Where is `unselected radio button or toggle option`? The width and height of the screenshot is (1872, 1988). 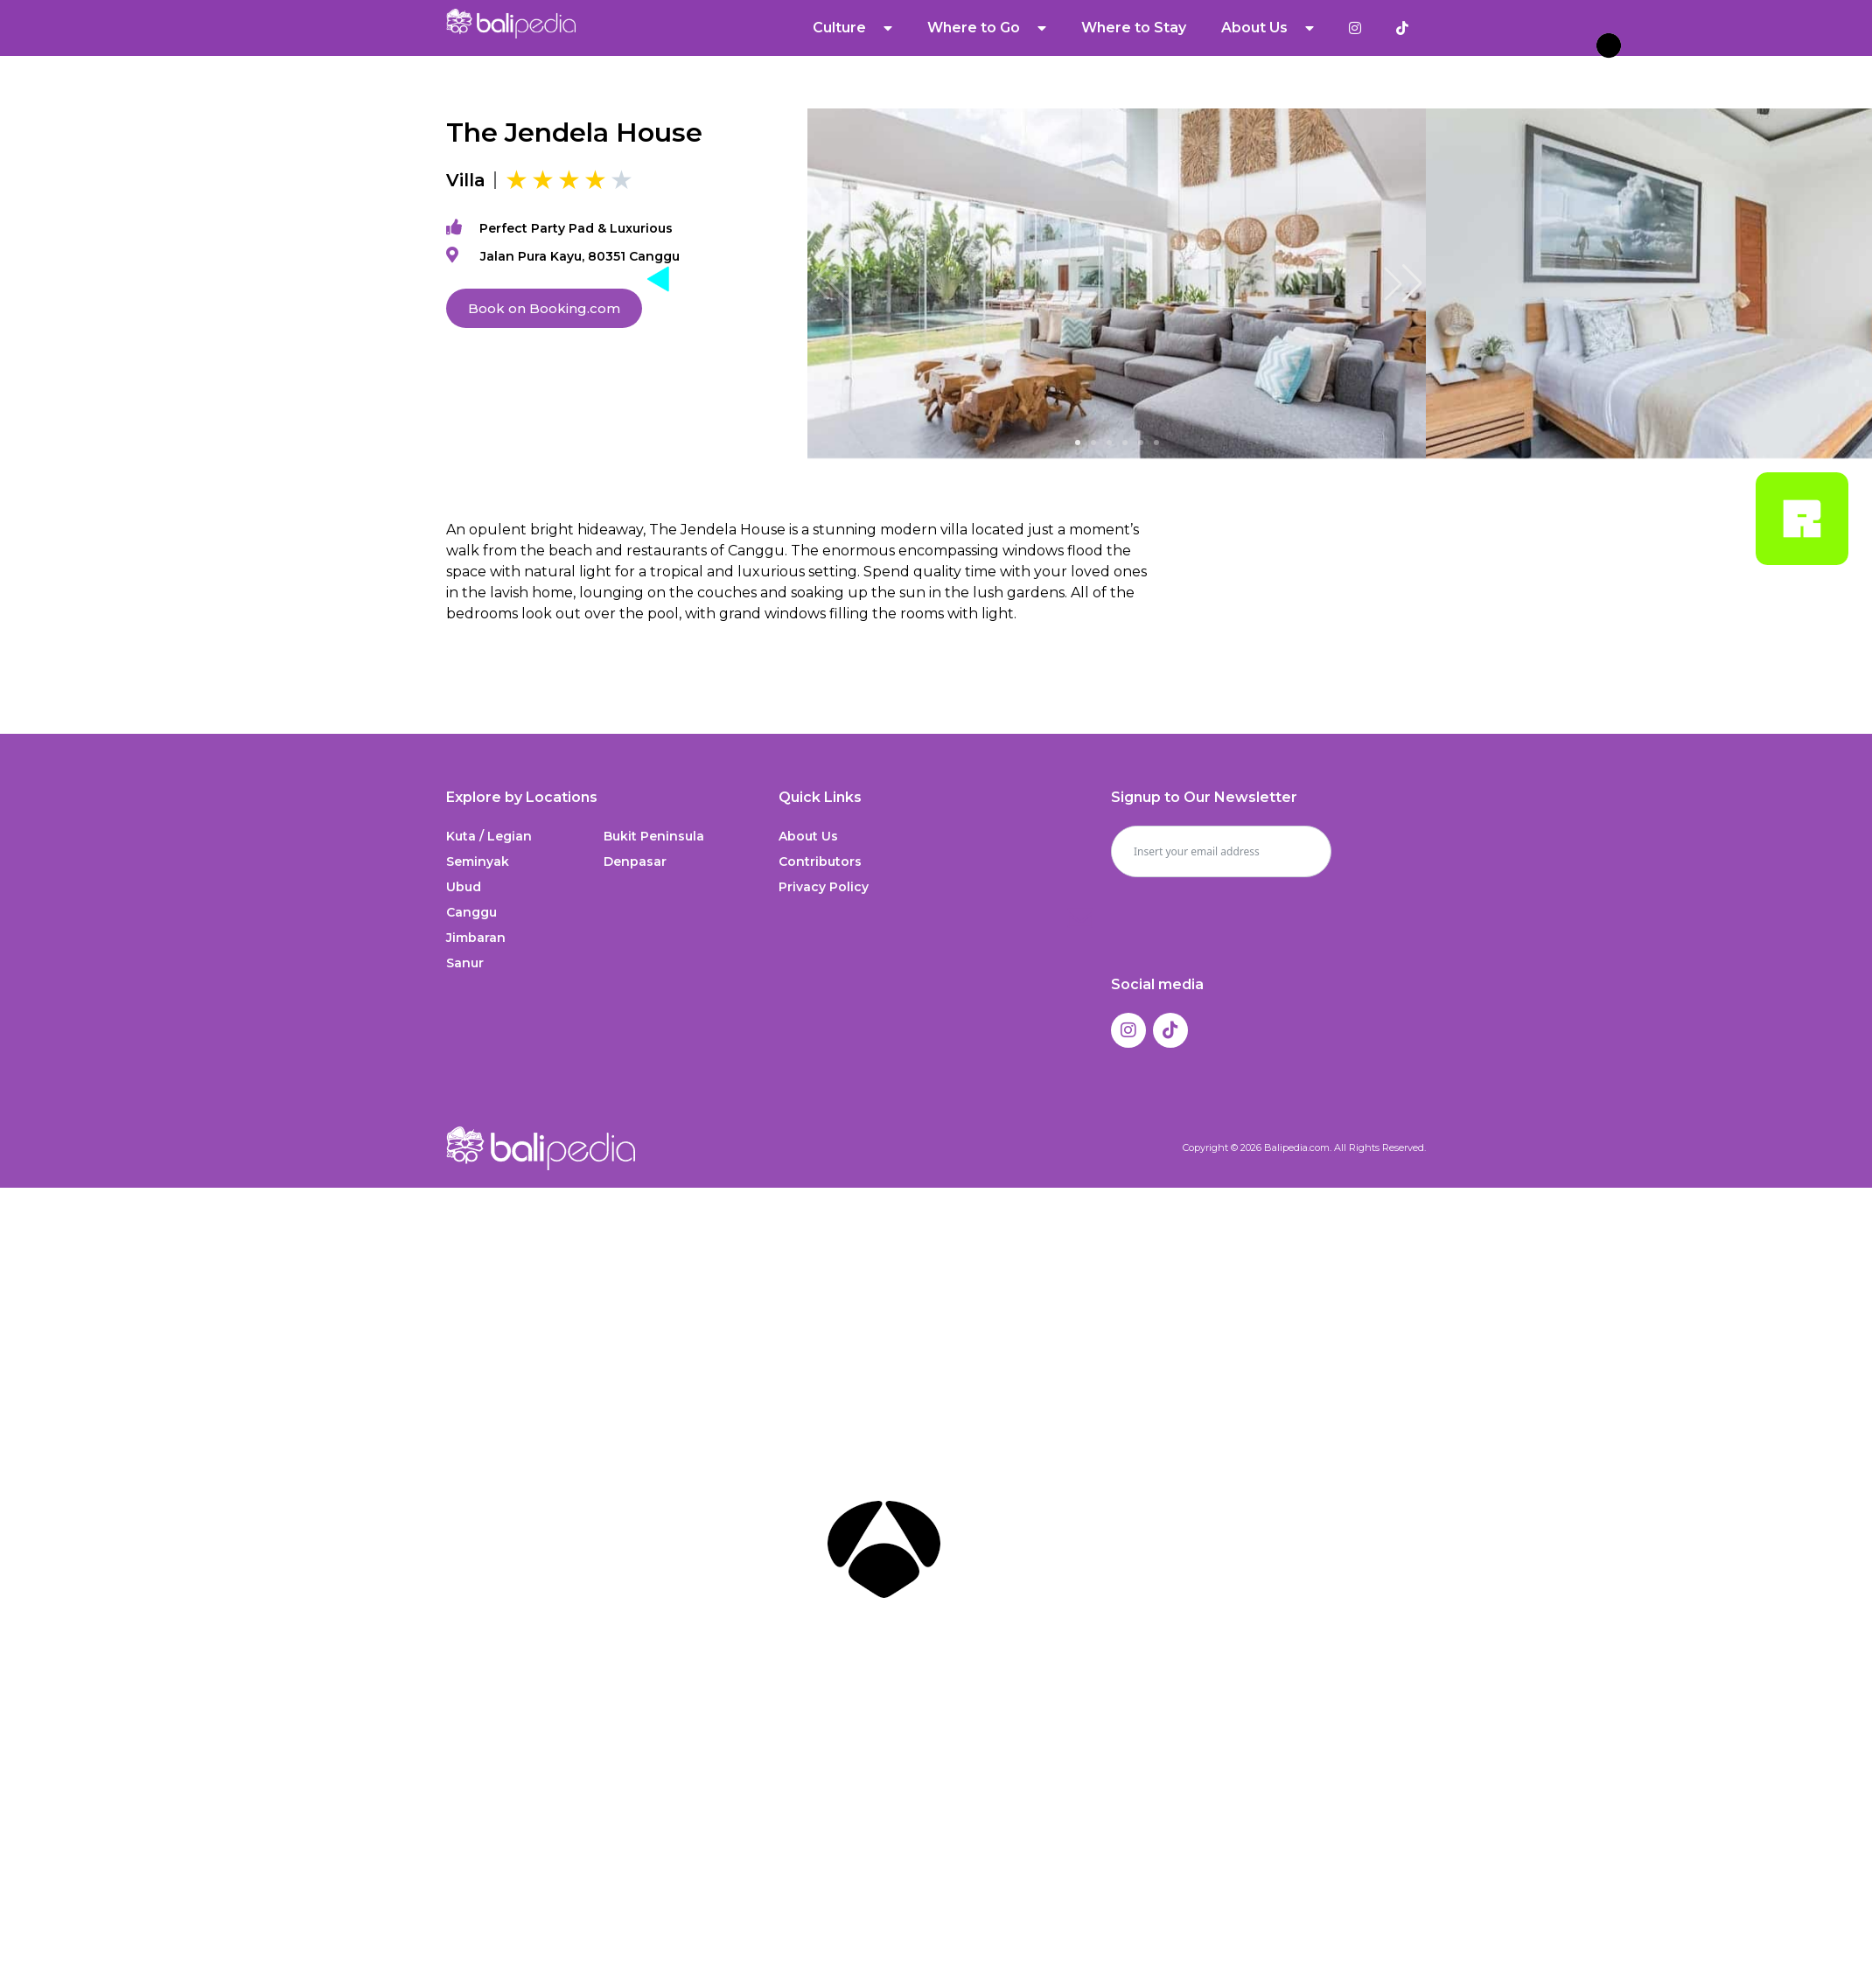 unselected radio button or toggle option is located at coordinates (1609, 45).